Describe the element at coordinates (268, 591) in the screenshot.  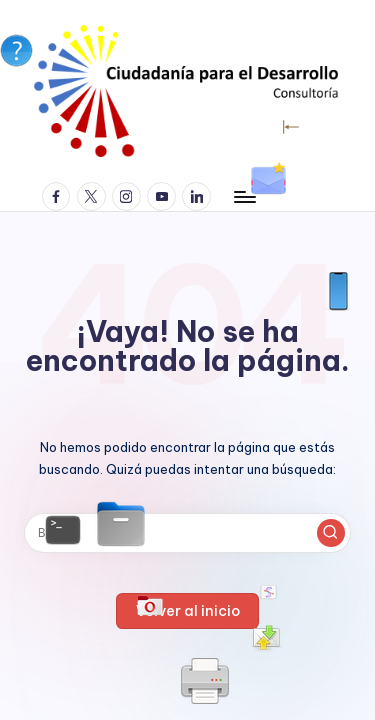
I see `an SVG image file` at that location.